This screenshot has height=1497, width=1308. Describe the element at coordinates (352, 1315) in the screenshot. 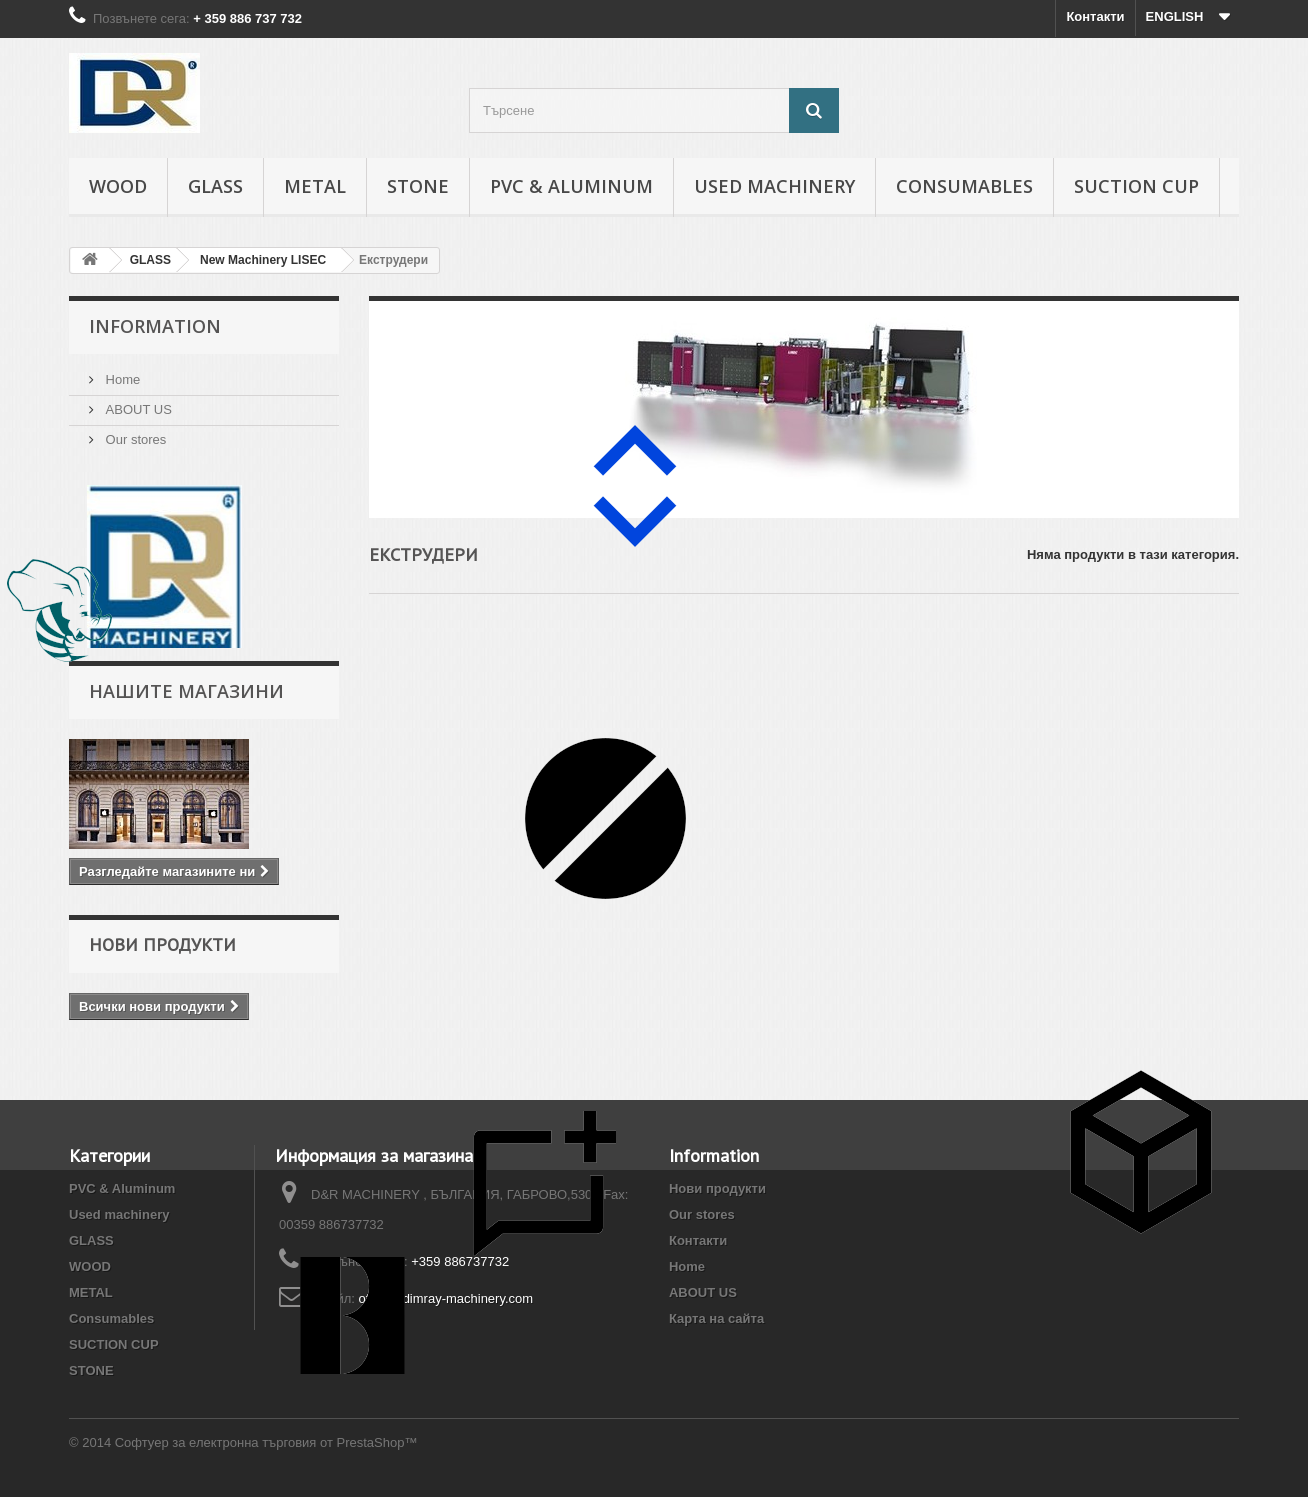

I see `open the Backstage casting app` at that location.